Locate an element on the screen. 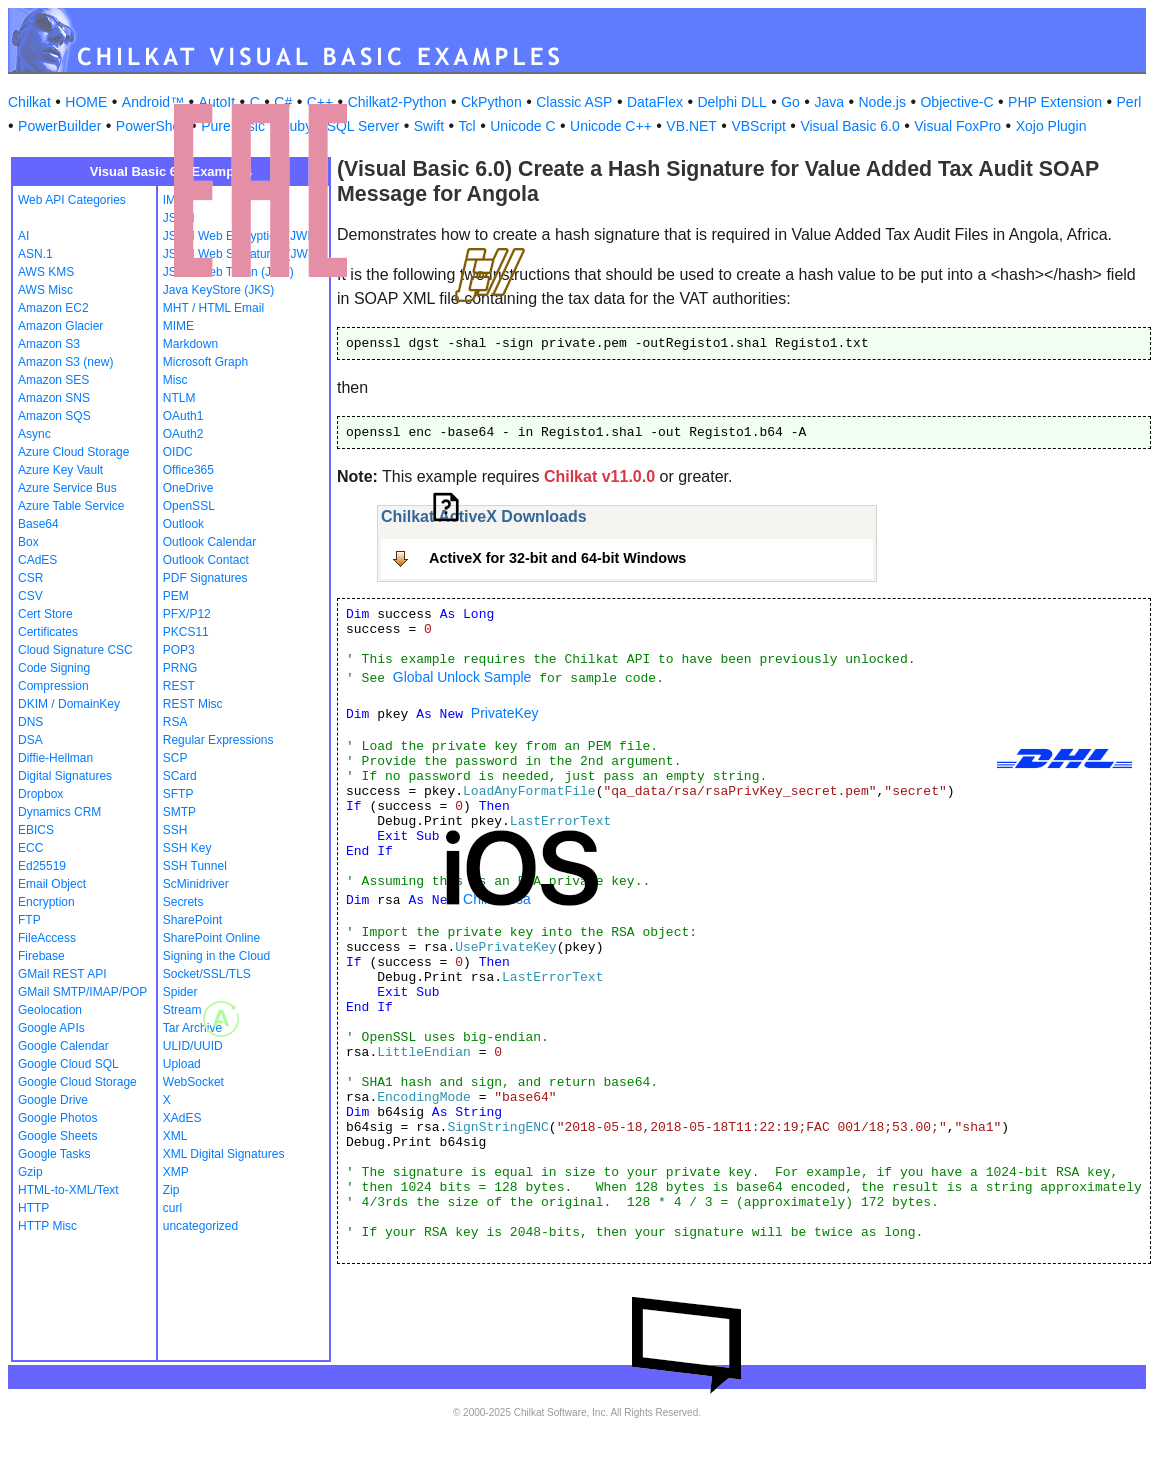  DHL shipping and logistics company logo is located at coordinates (1064, 758).